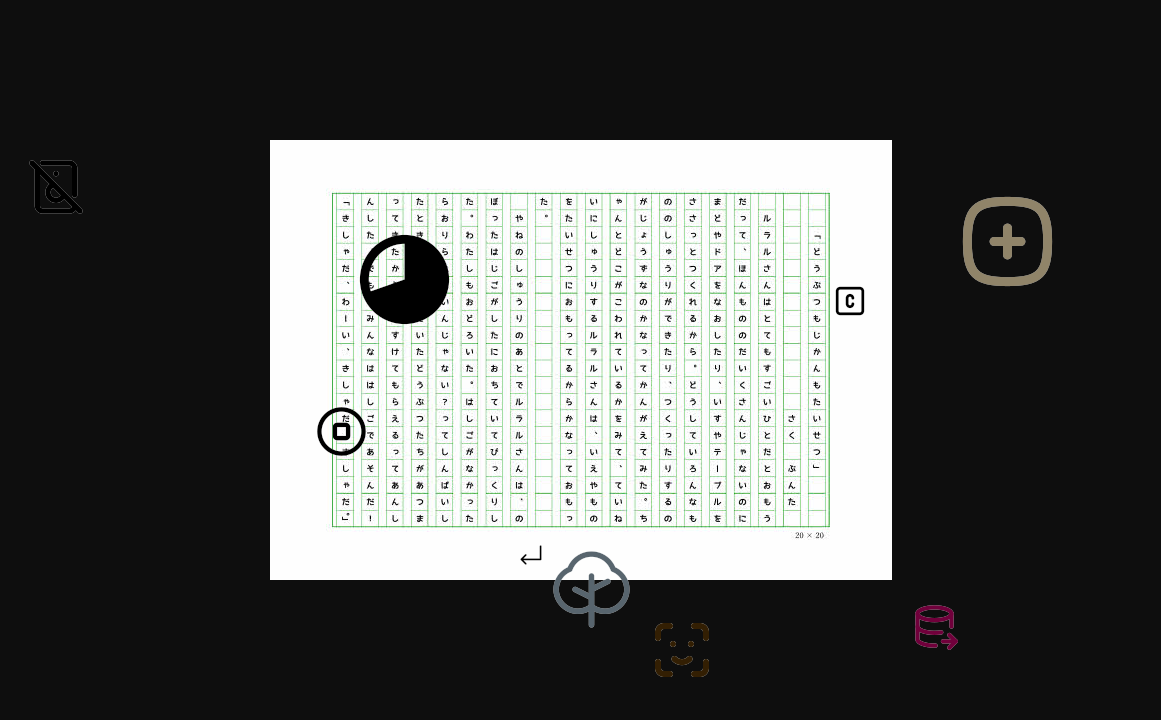  I want to click on mute external speaker, so click(56, 187).